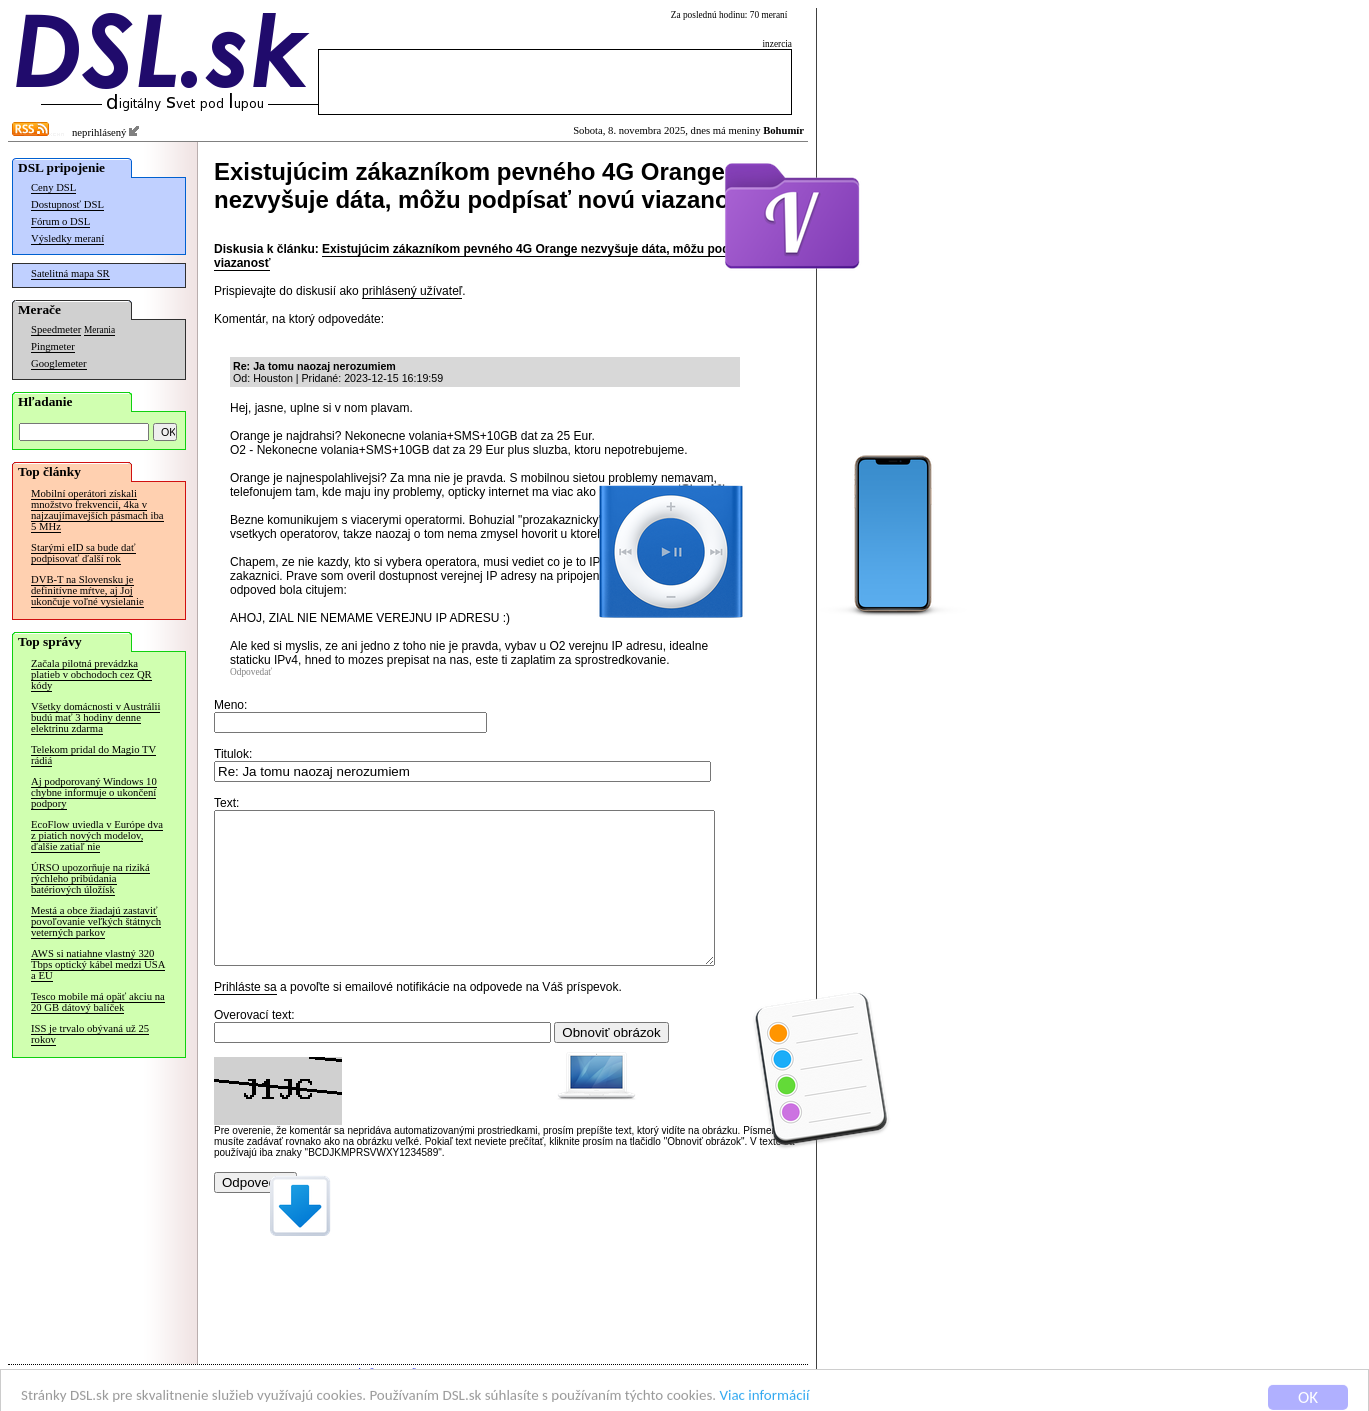 The height and width of the screenshot is (1411, 1369). I want to click on open the reminders app, so click(820, 1070).